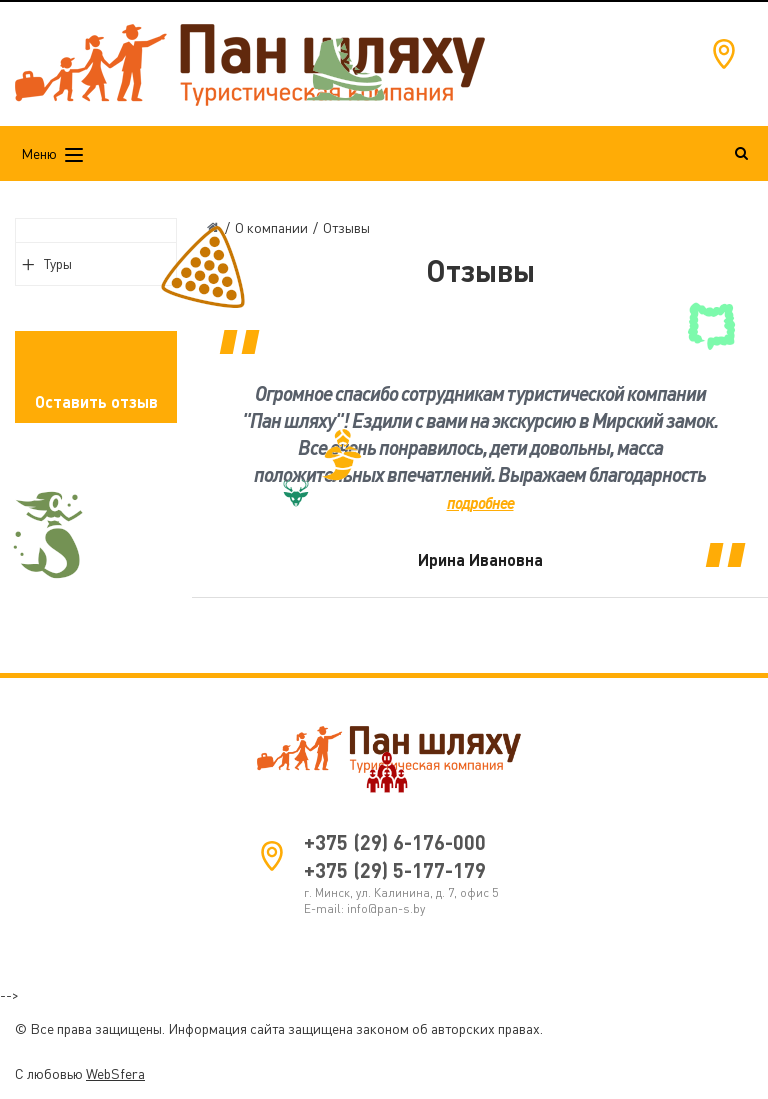  Describe the element at coordinates (387, 772) in the screenshot. I see `view your minions or followers in-game` at that location.